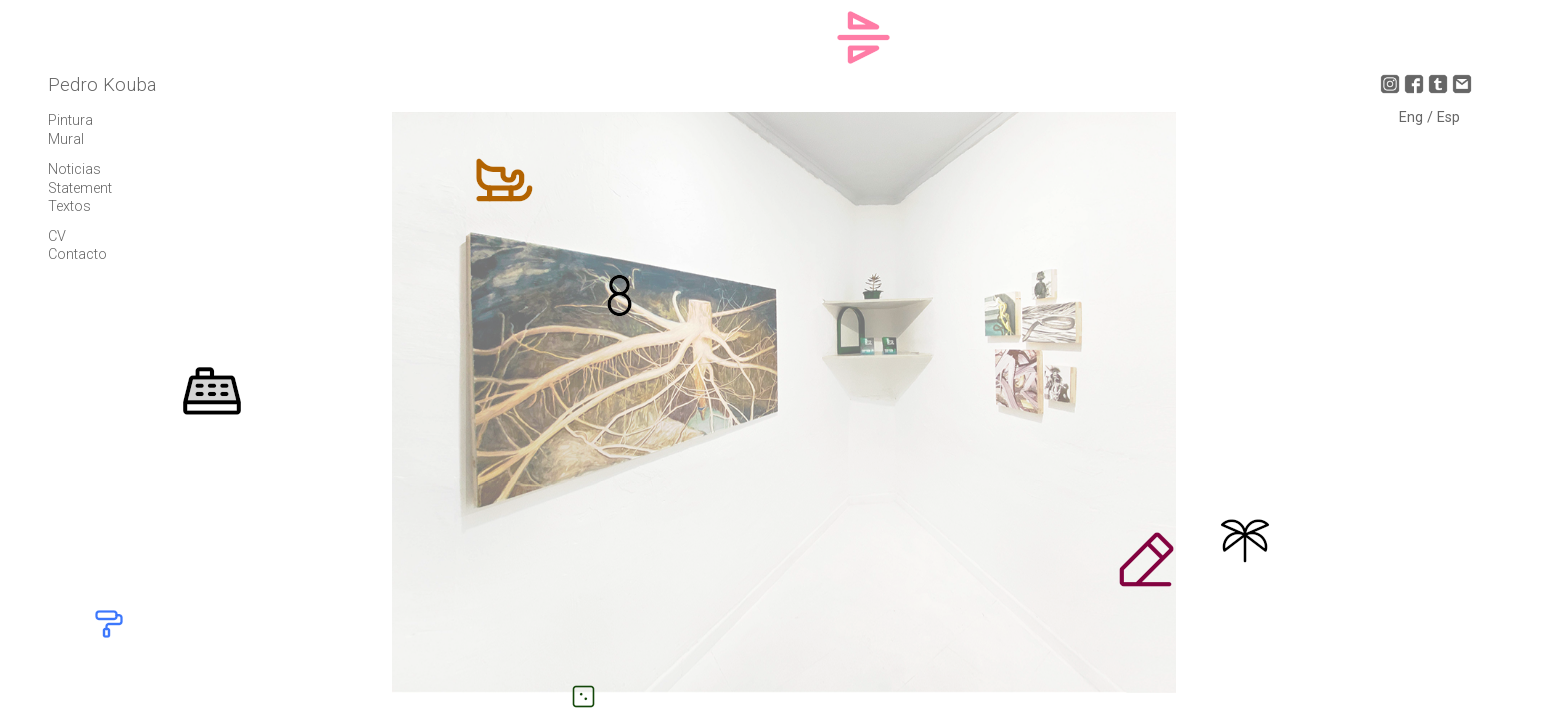 Image resolution: width=1568 pixels, height=720 pixels. Describe the element at coordinates (1145, 560) in the screenshot. I see `edit text or content` at that location.